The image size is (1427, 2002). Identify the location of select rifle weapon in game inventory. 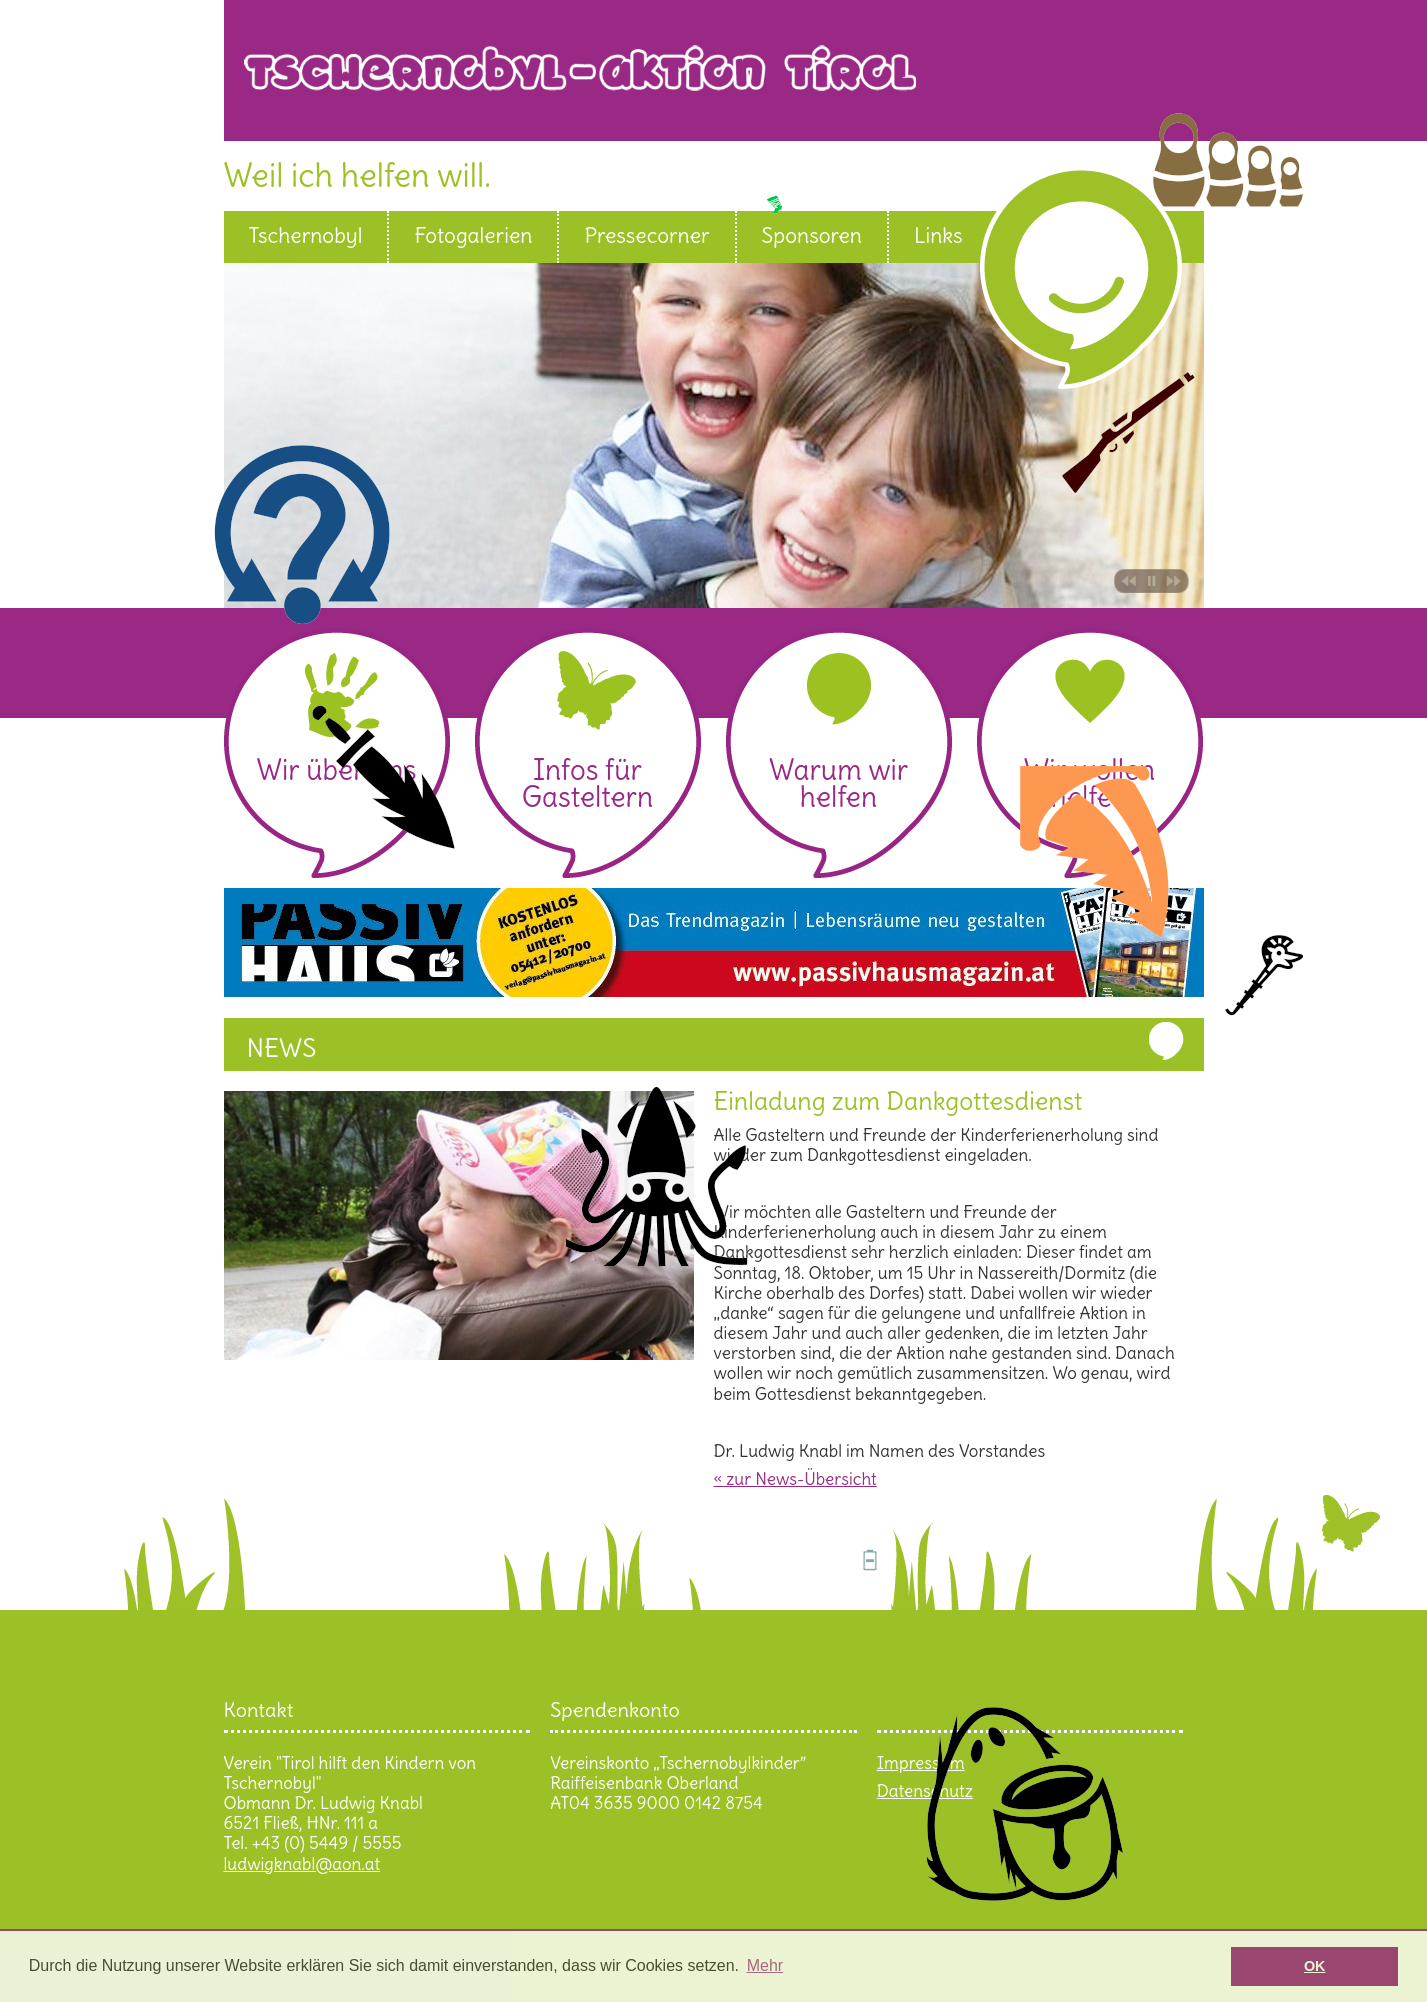
(1128, 432).